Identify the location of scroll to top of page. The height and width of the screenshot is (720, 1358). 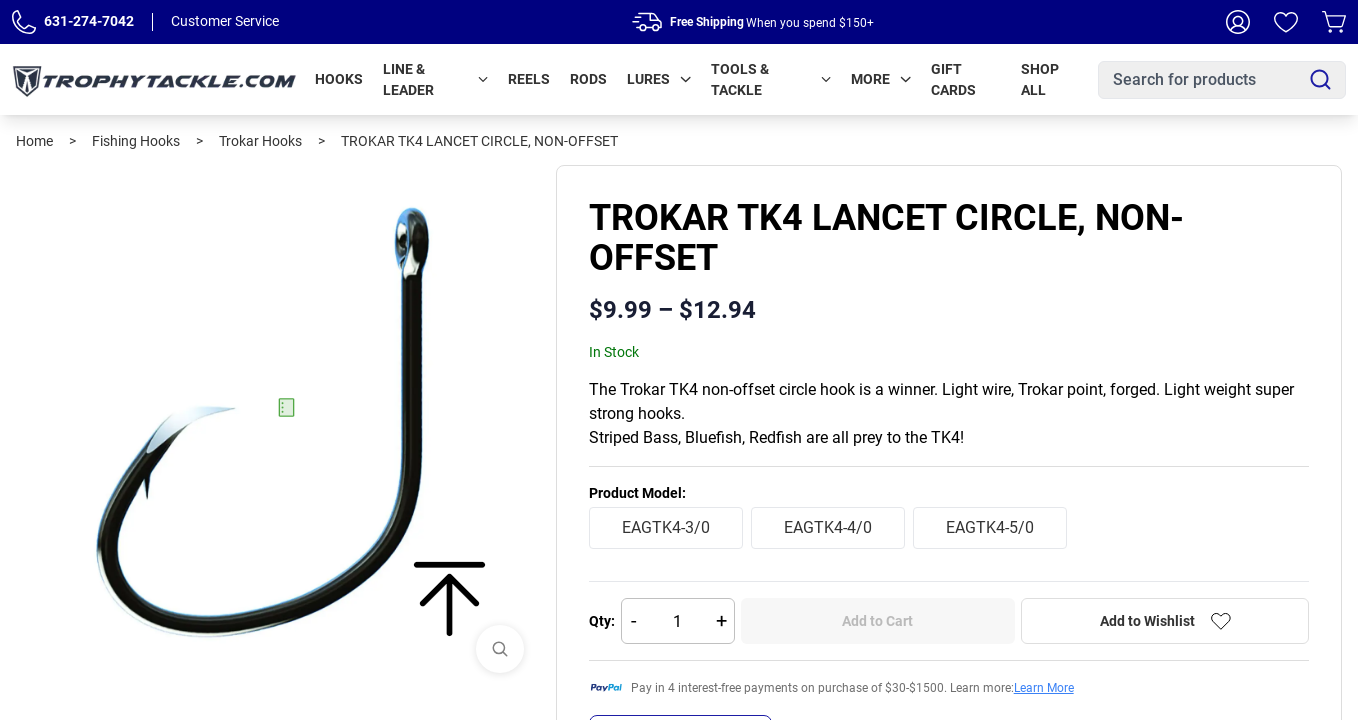
(449, 597).